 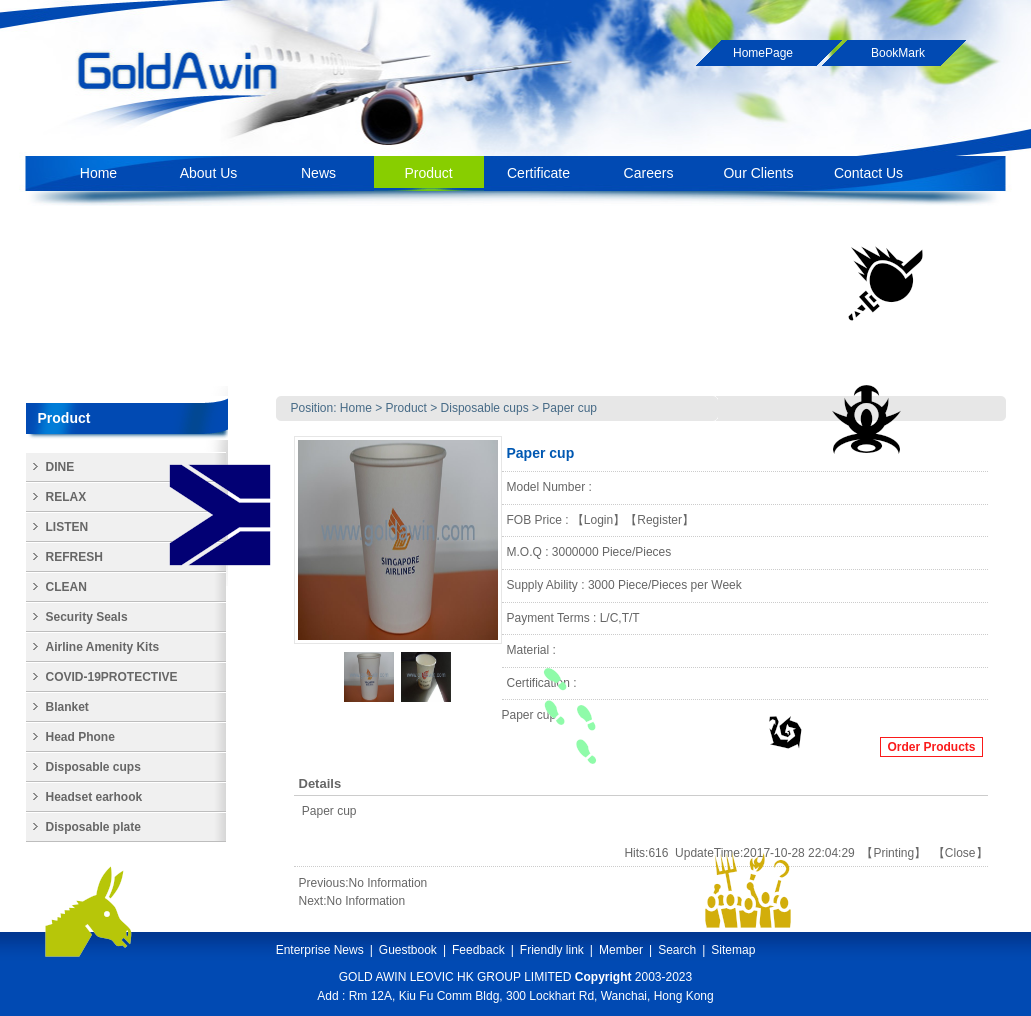 What do you see at coordinates (748, 885) in the screenshot?
I see `indicates a rebellion or protest event in-game` at bounding box center [748, 885].